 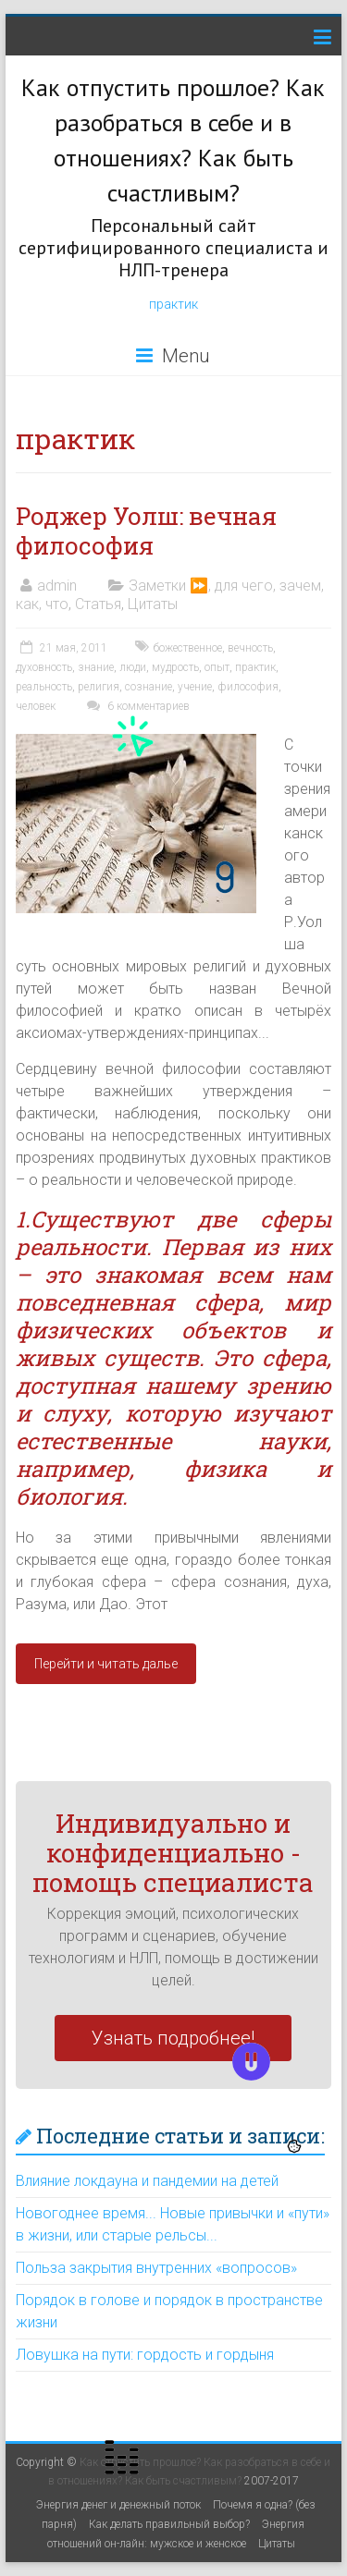 What do you see at coordinates (225, 877) in the screenshot?
I see `indicates the number 9 in a list or sequence` at bounding box center [225, 877].